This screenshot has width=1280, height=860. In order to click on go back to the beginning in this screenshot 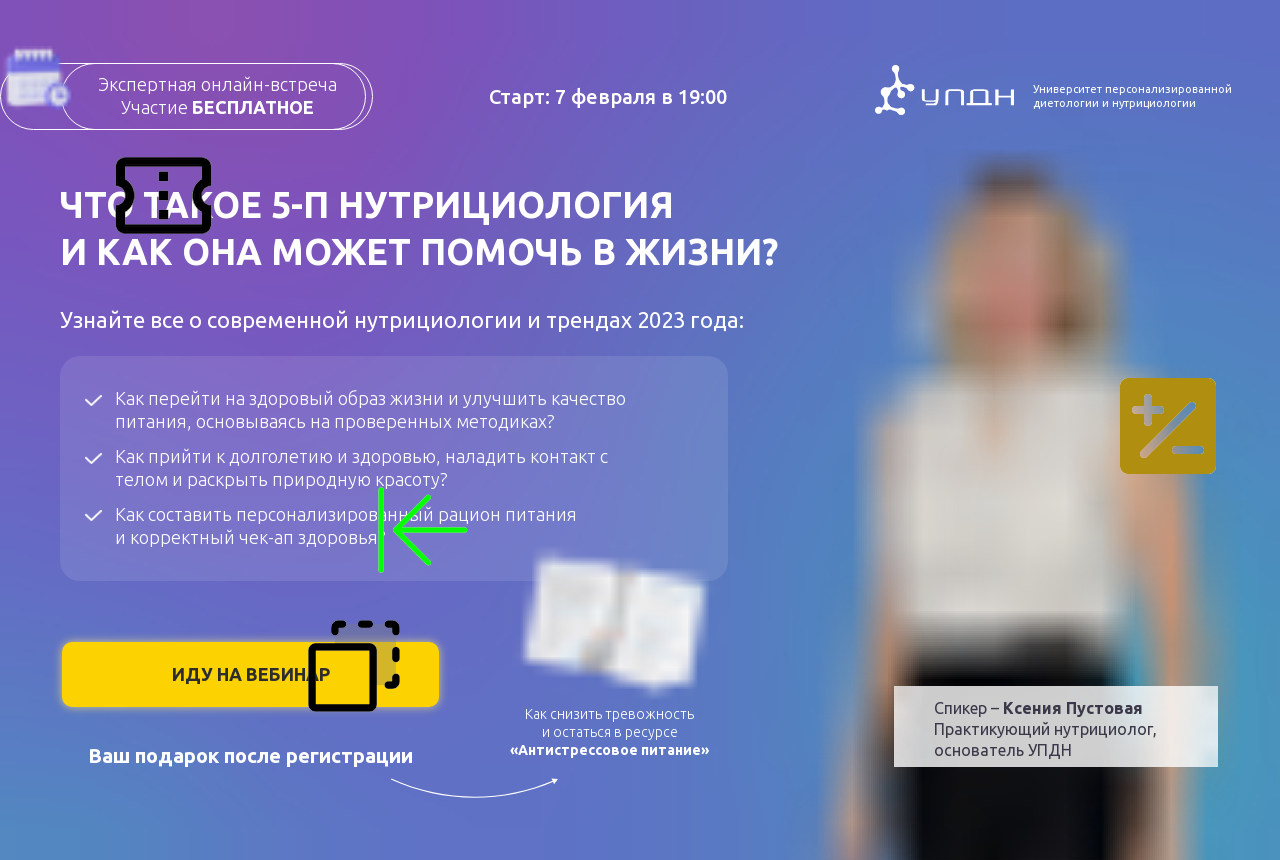, I will do `click(421, 530)`.